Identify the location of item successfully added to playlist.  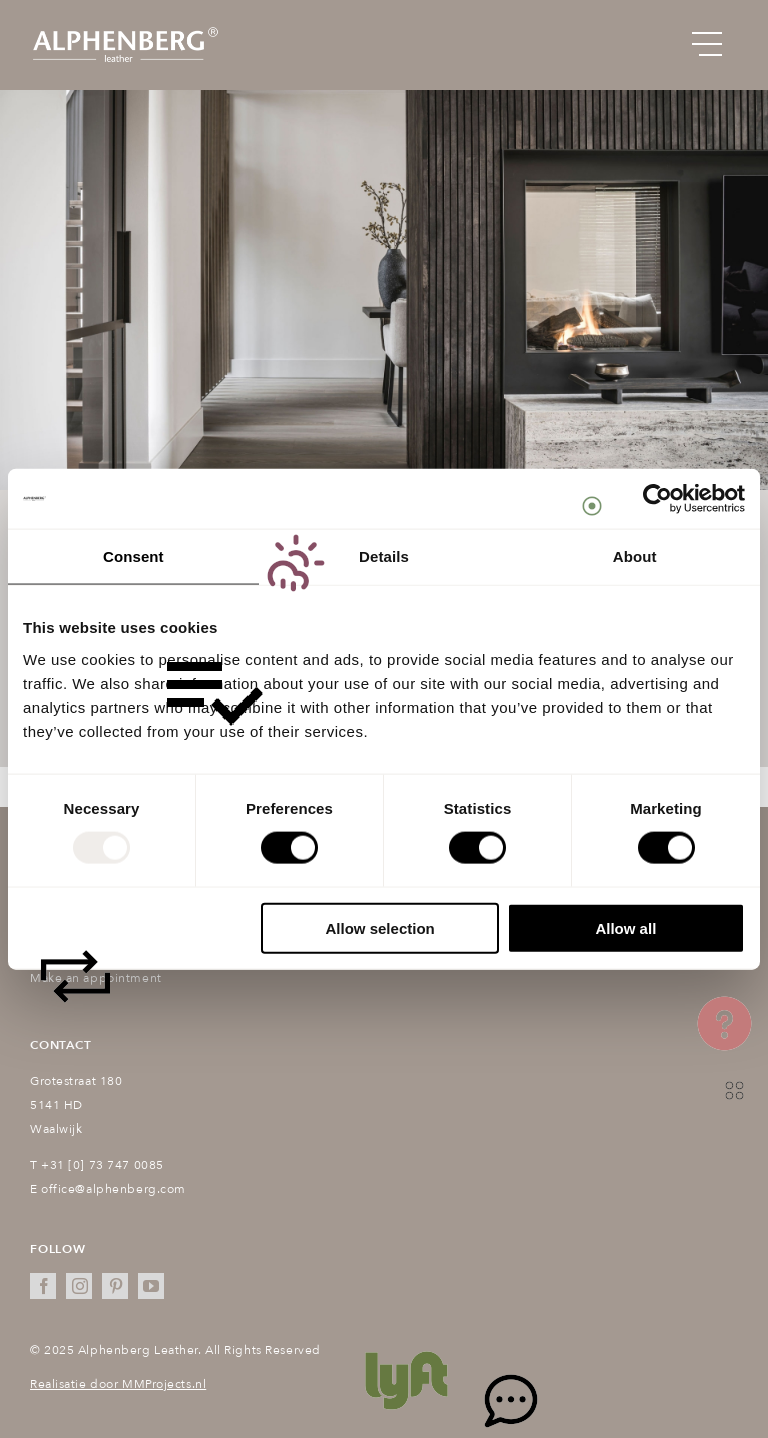
(213, 689).